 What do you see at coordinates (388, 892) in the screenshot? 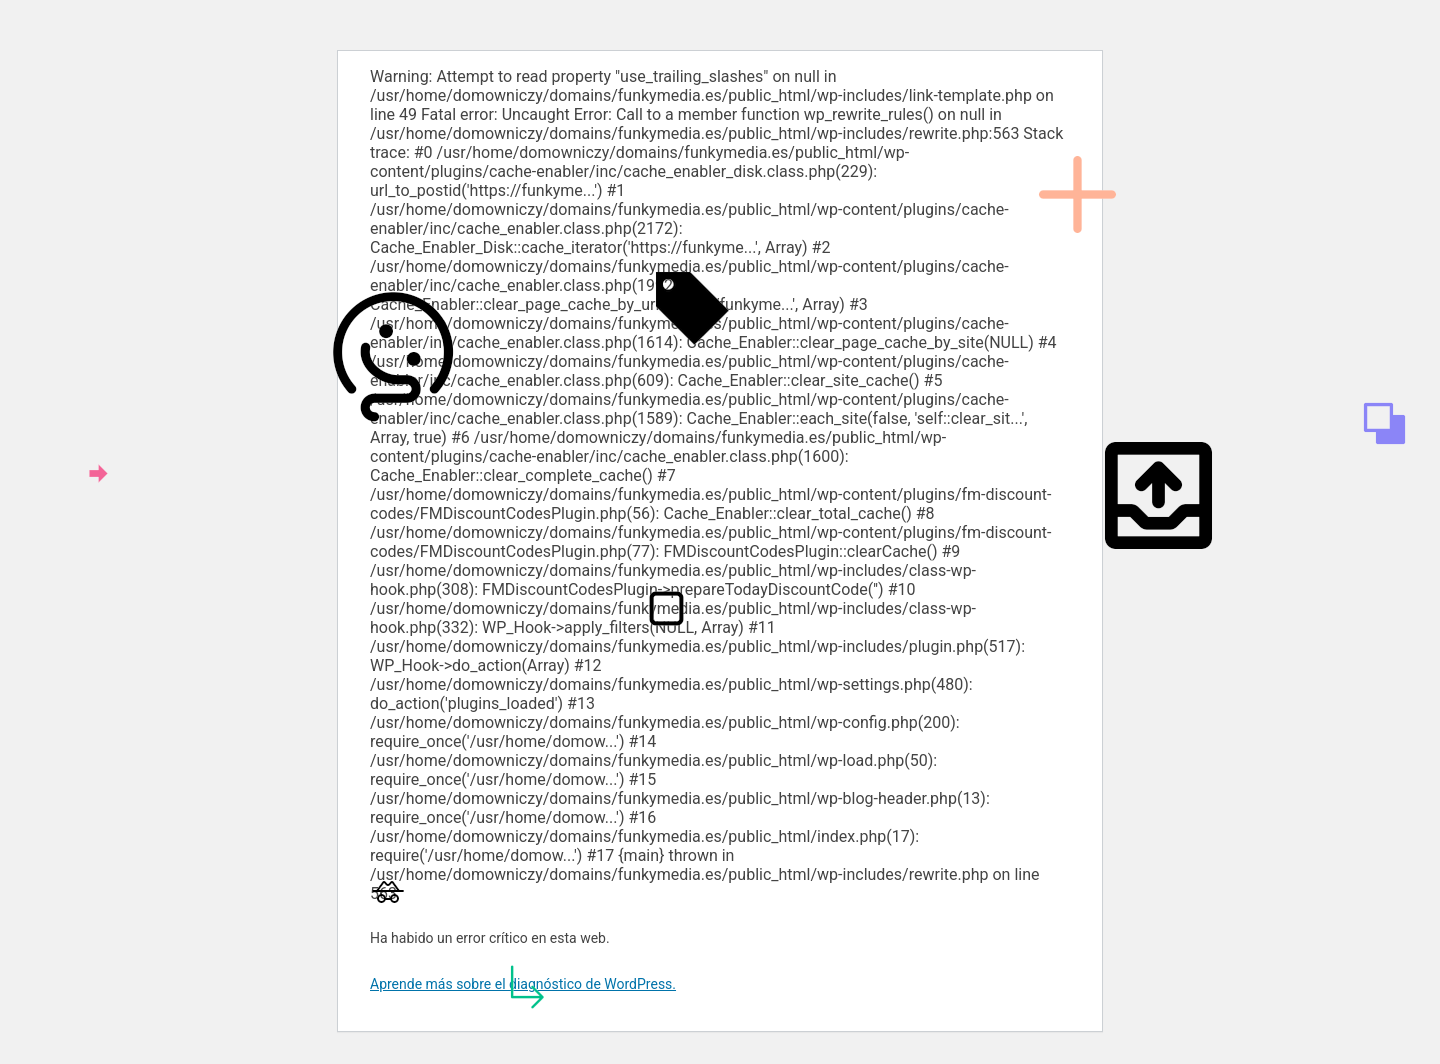
I see `enable incognito or private browsing mode` at bounding box center [388, 892].